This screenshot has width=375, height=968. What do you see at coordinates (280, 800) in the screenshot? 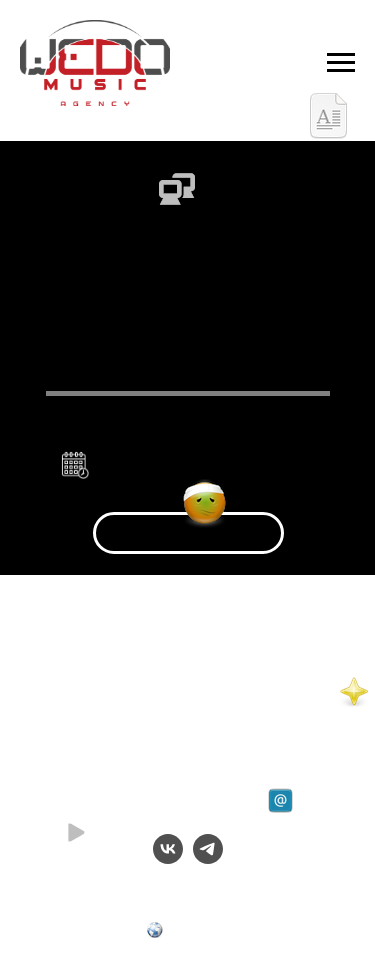
I see `manage account credentials and login settings` at bounding box center [280, 800].